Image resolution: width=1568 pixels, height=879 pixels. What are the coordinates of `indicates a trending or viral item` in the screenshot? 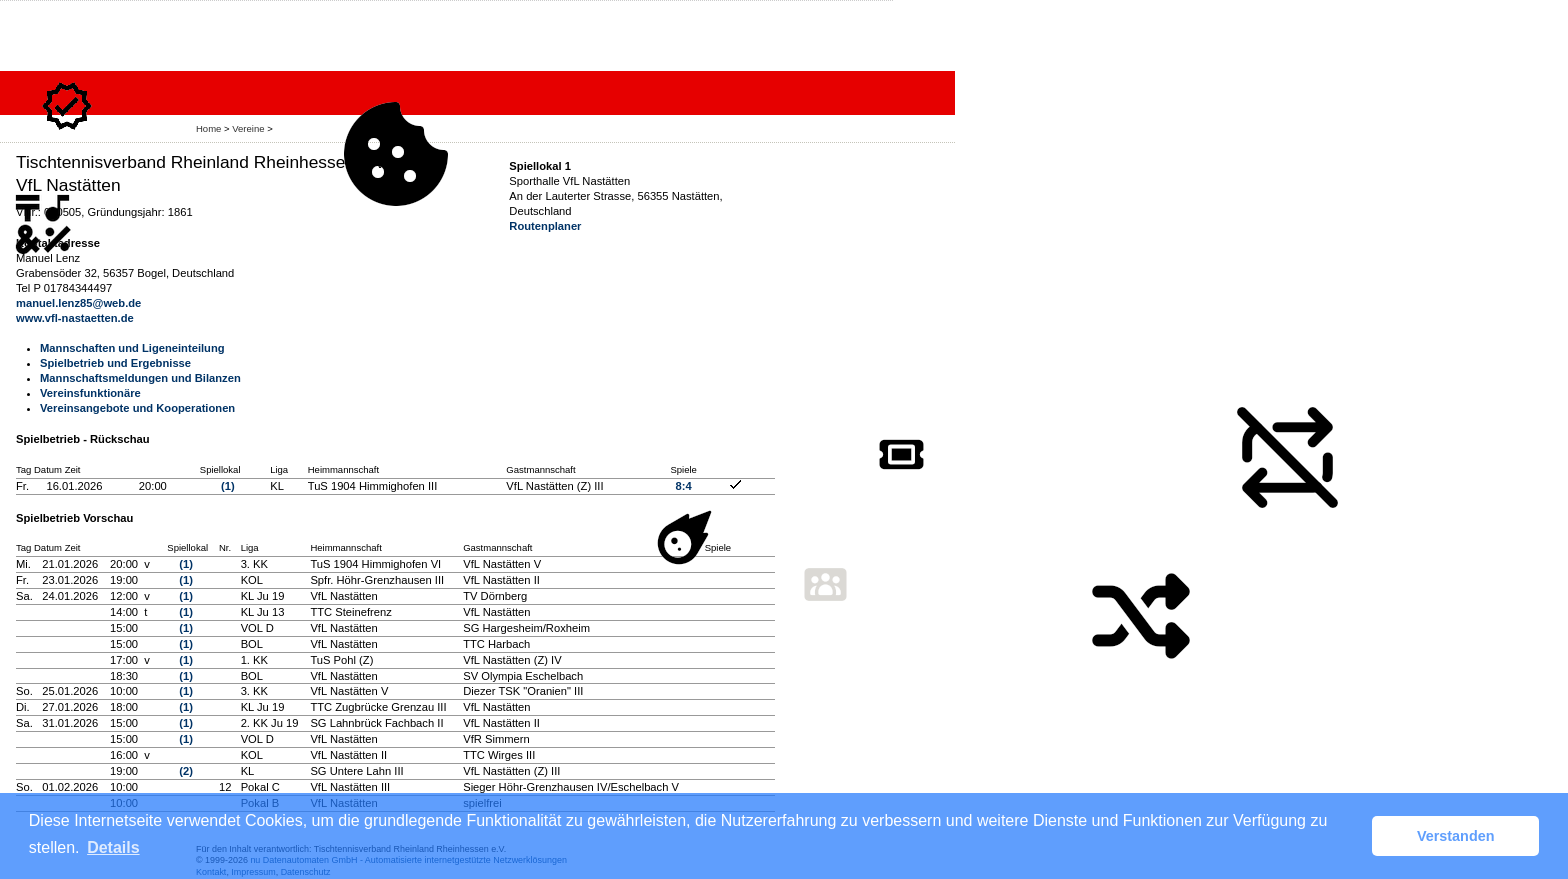 It's located at (684, 537).